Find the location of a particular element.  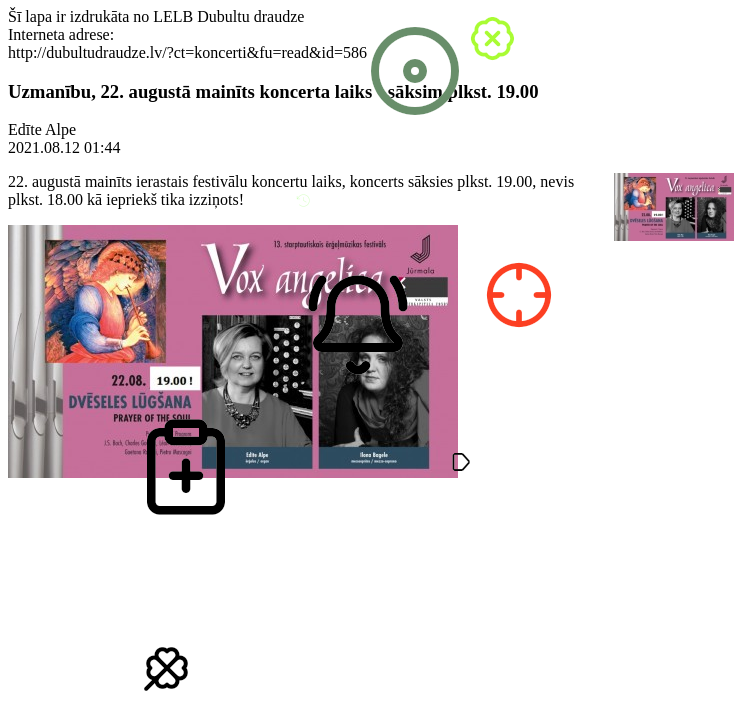

indicates a lucky or bonus reward feature is located at coordinates (167, 668).